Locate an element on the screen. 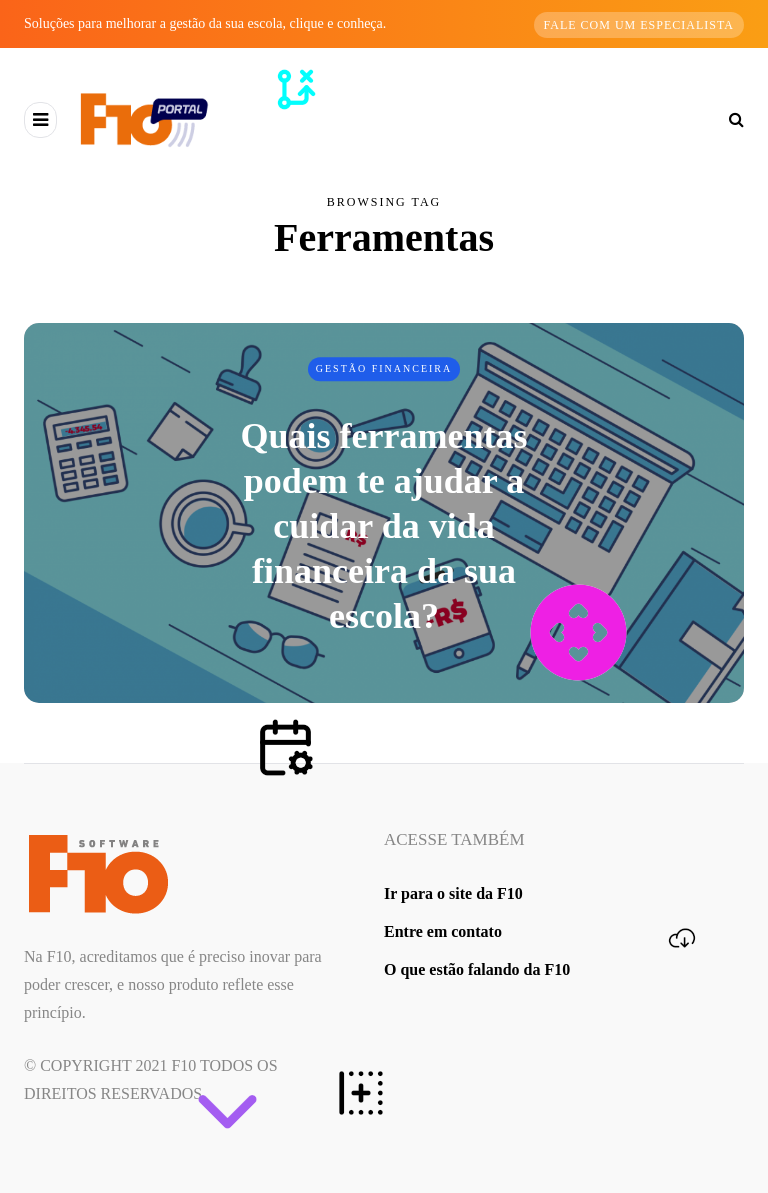 This screenshot has height=1193, width=768. download from cloud storage is located at coordinates (682, 938).